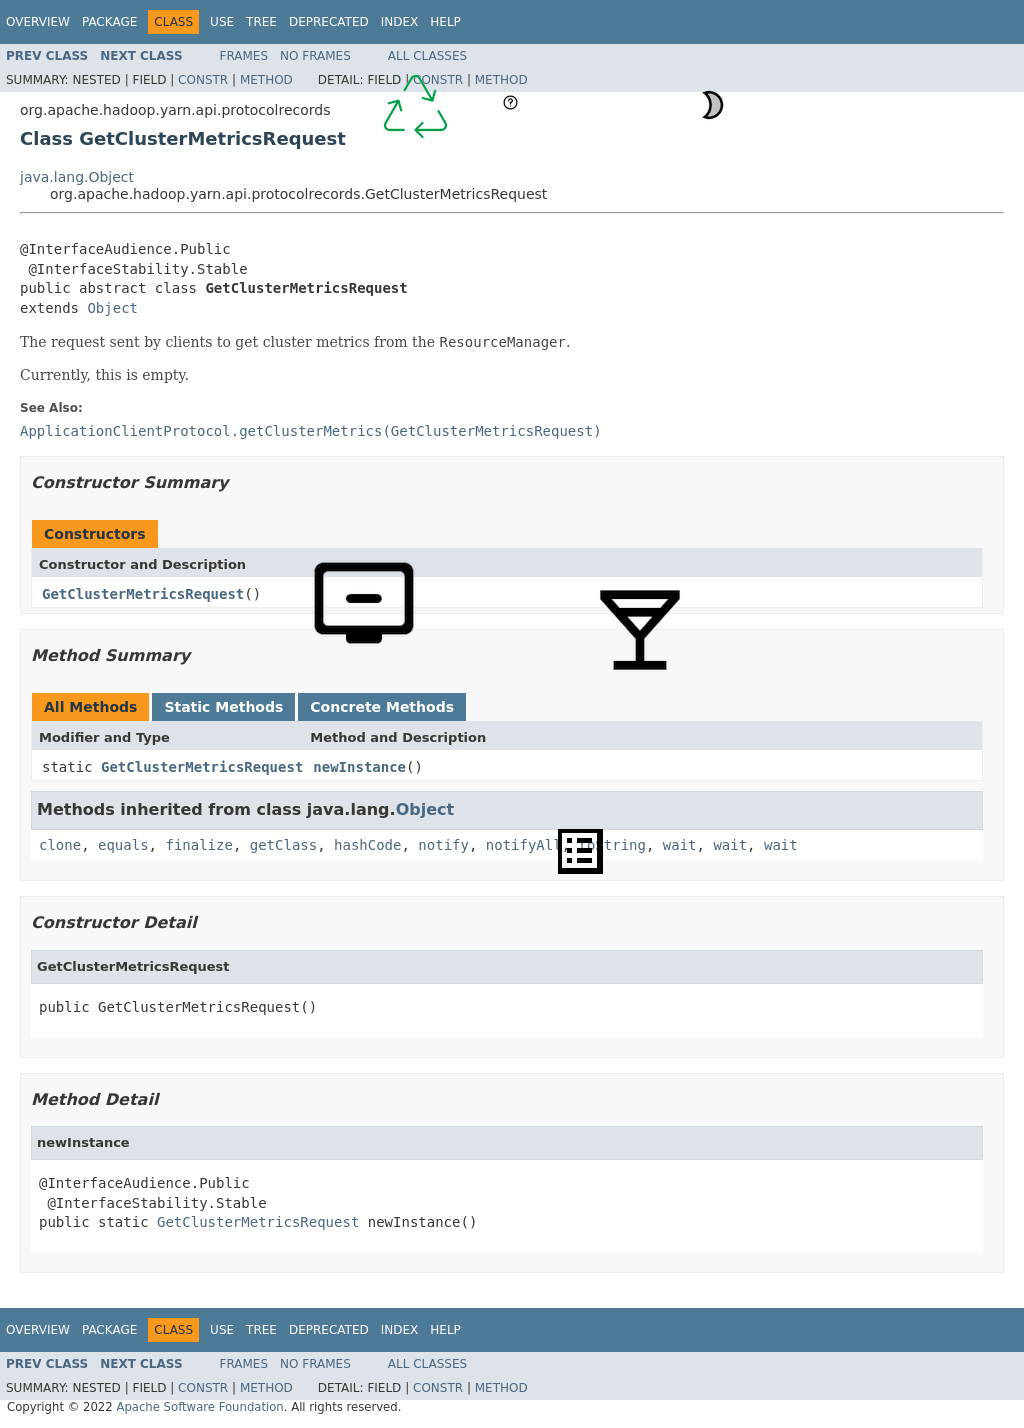 This screenshot has width=1024, height=1428. Describe the element at coordinates (580, 851) in the screenshot. I see `view a detailed list or checklist` at that location.